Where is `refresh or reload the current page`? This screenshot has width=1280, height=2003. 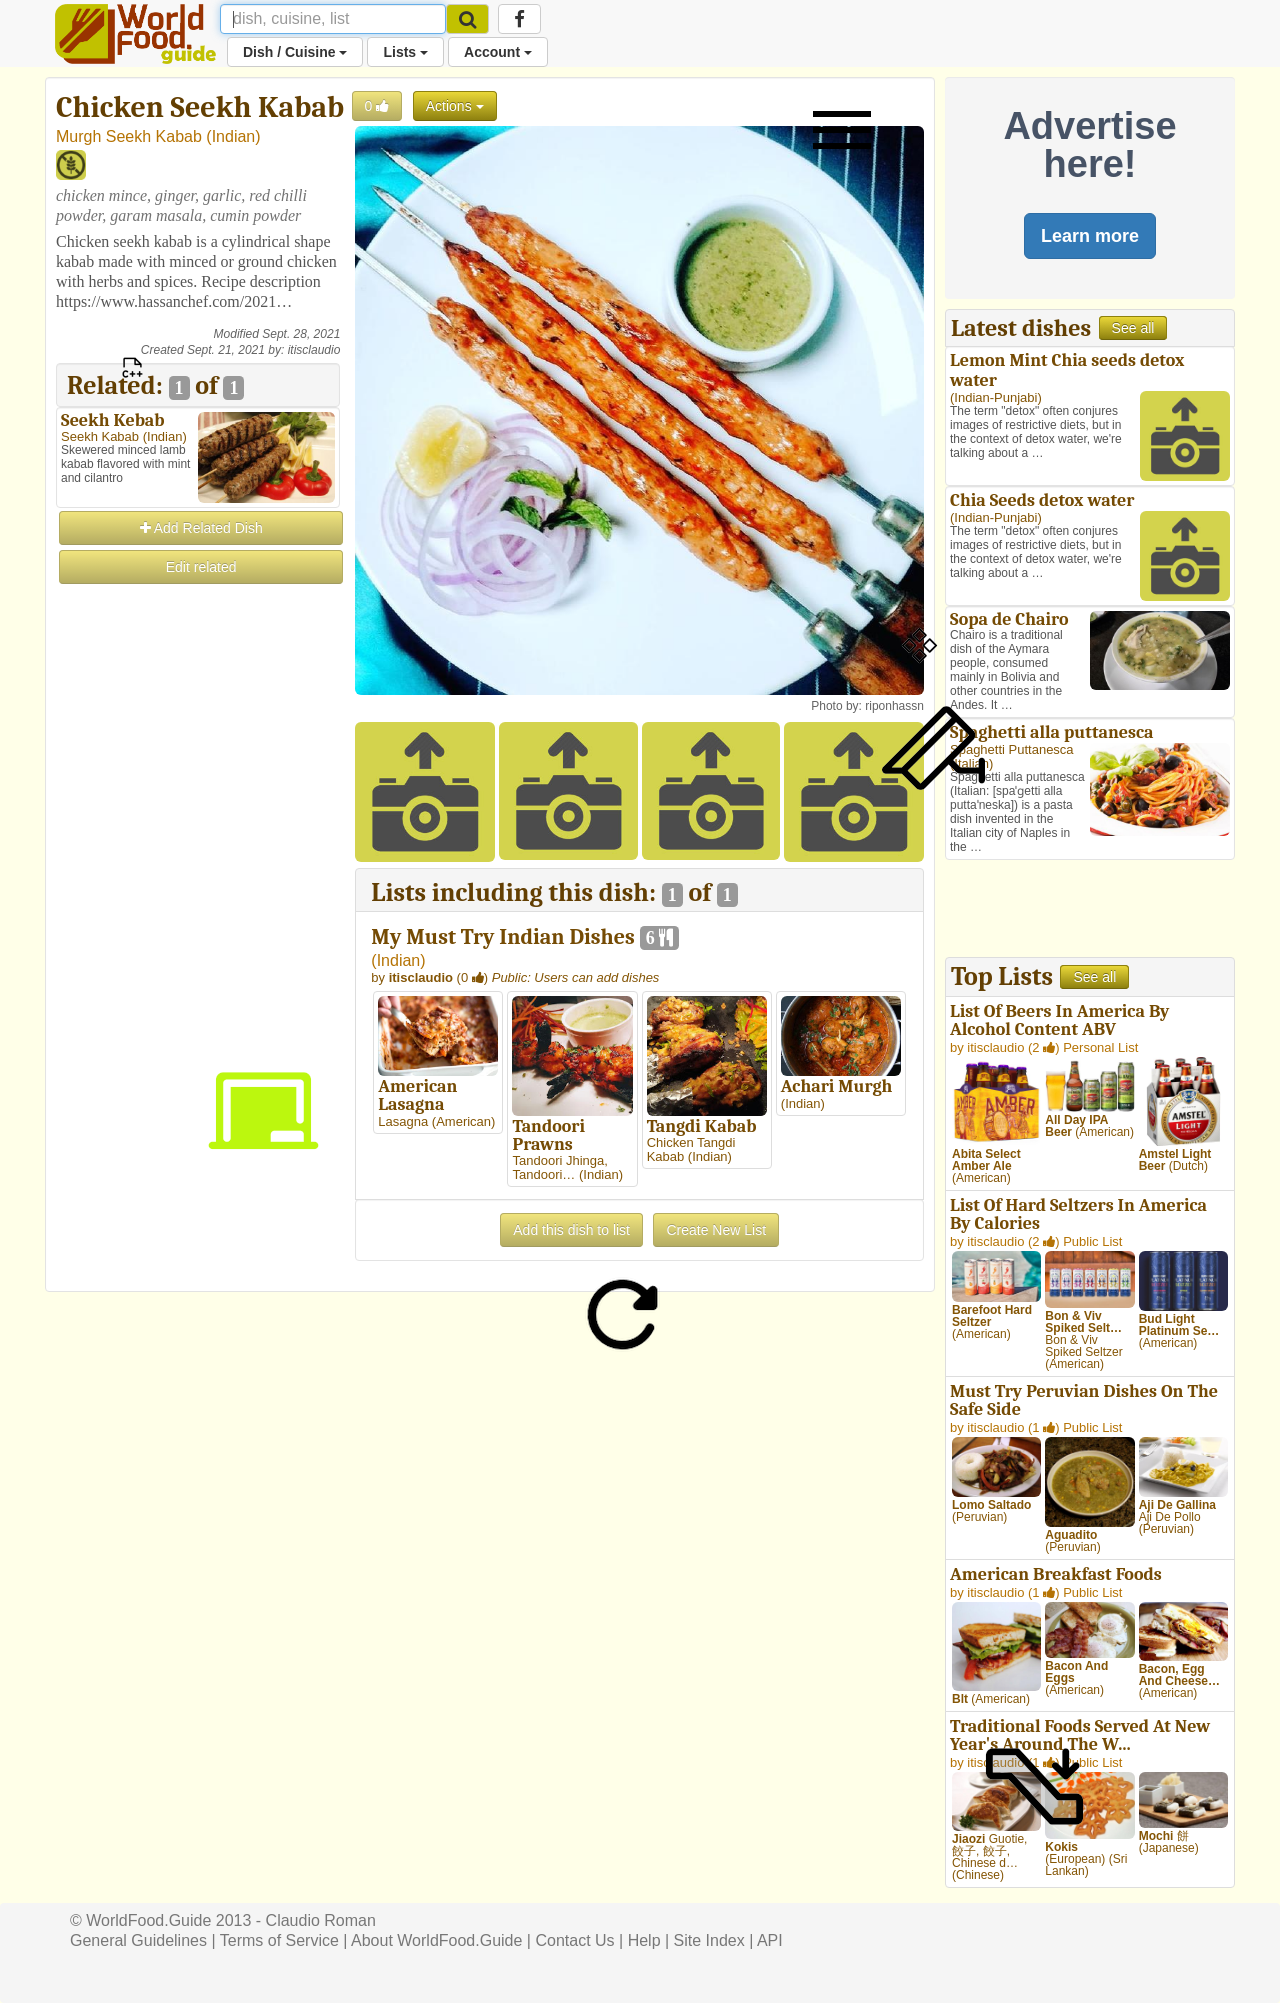 refresh or reload the current page is located at coordinates (622, 1314).